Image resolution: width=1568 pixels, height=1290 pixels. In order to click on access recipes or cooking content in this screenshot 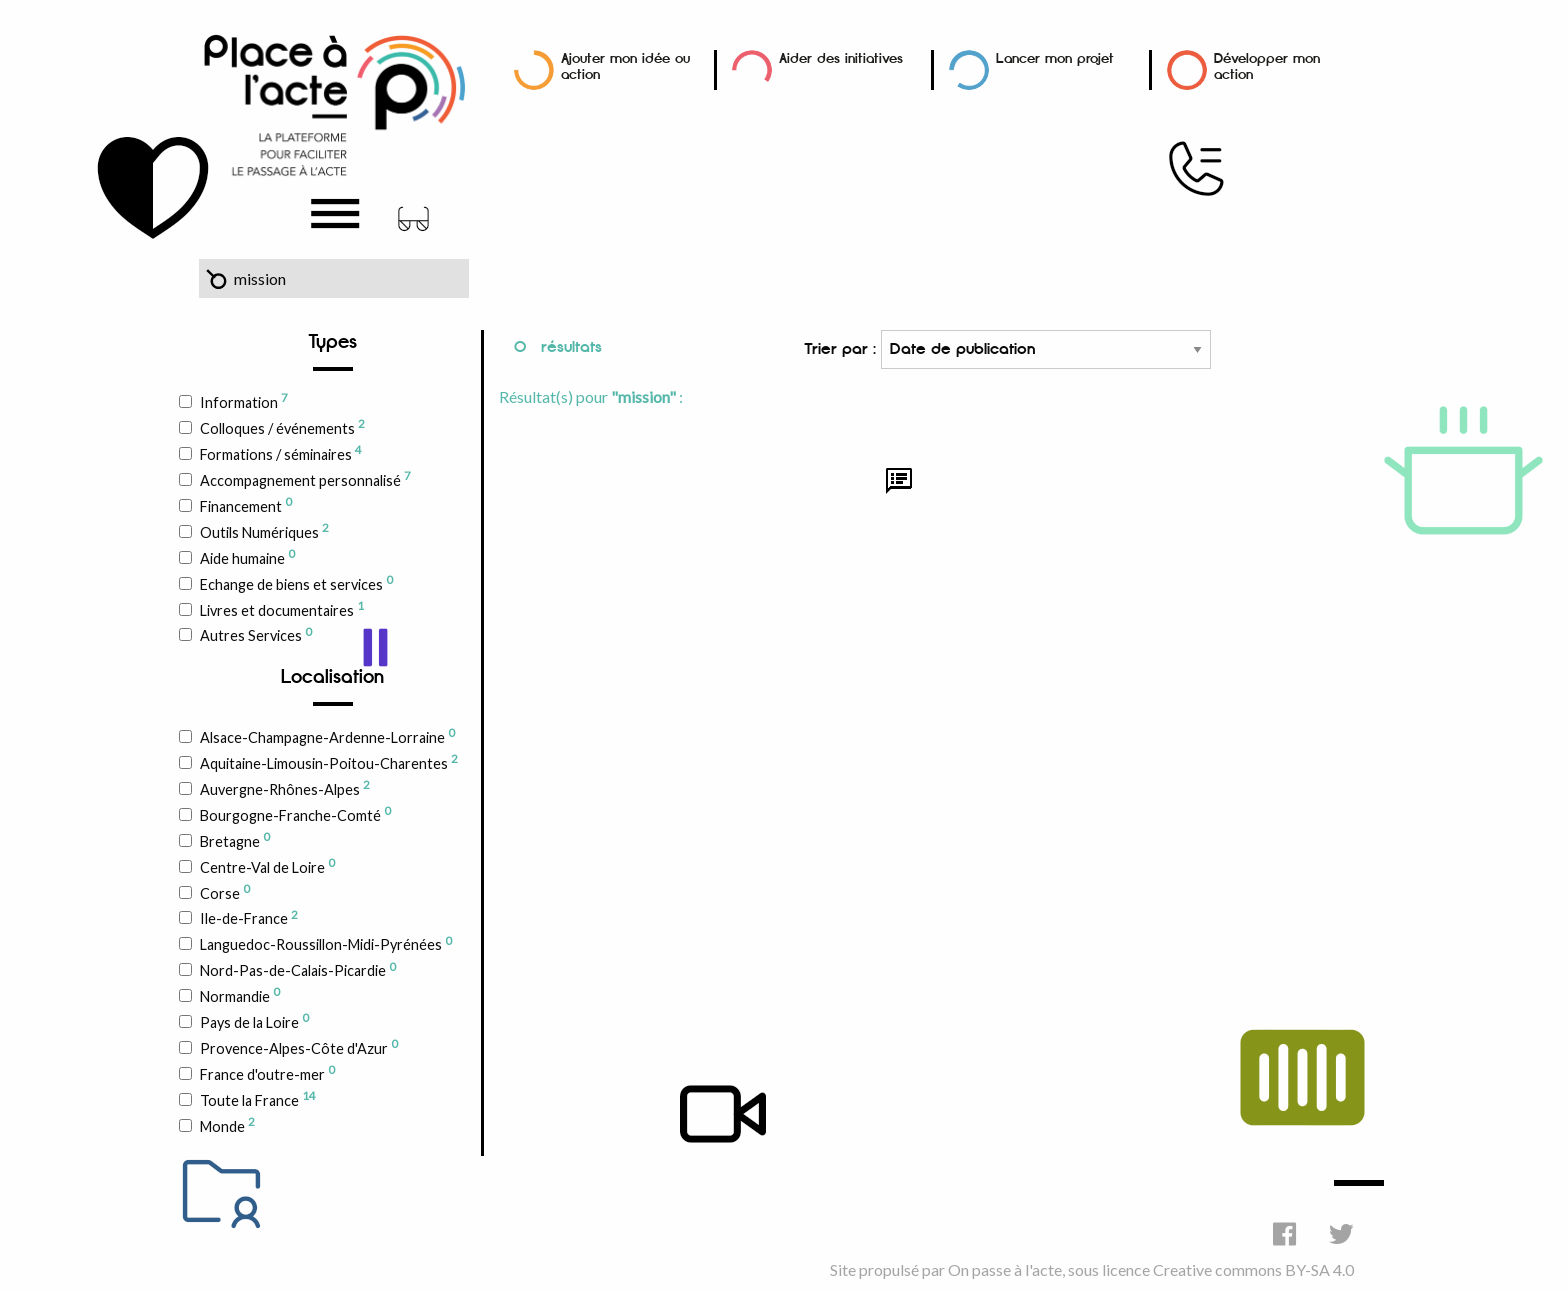, I will do `click(1463, 480)`.